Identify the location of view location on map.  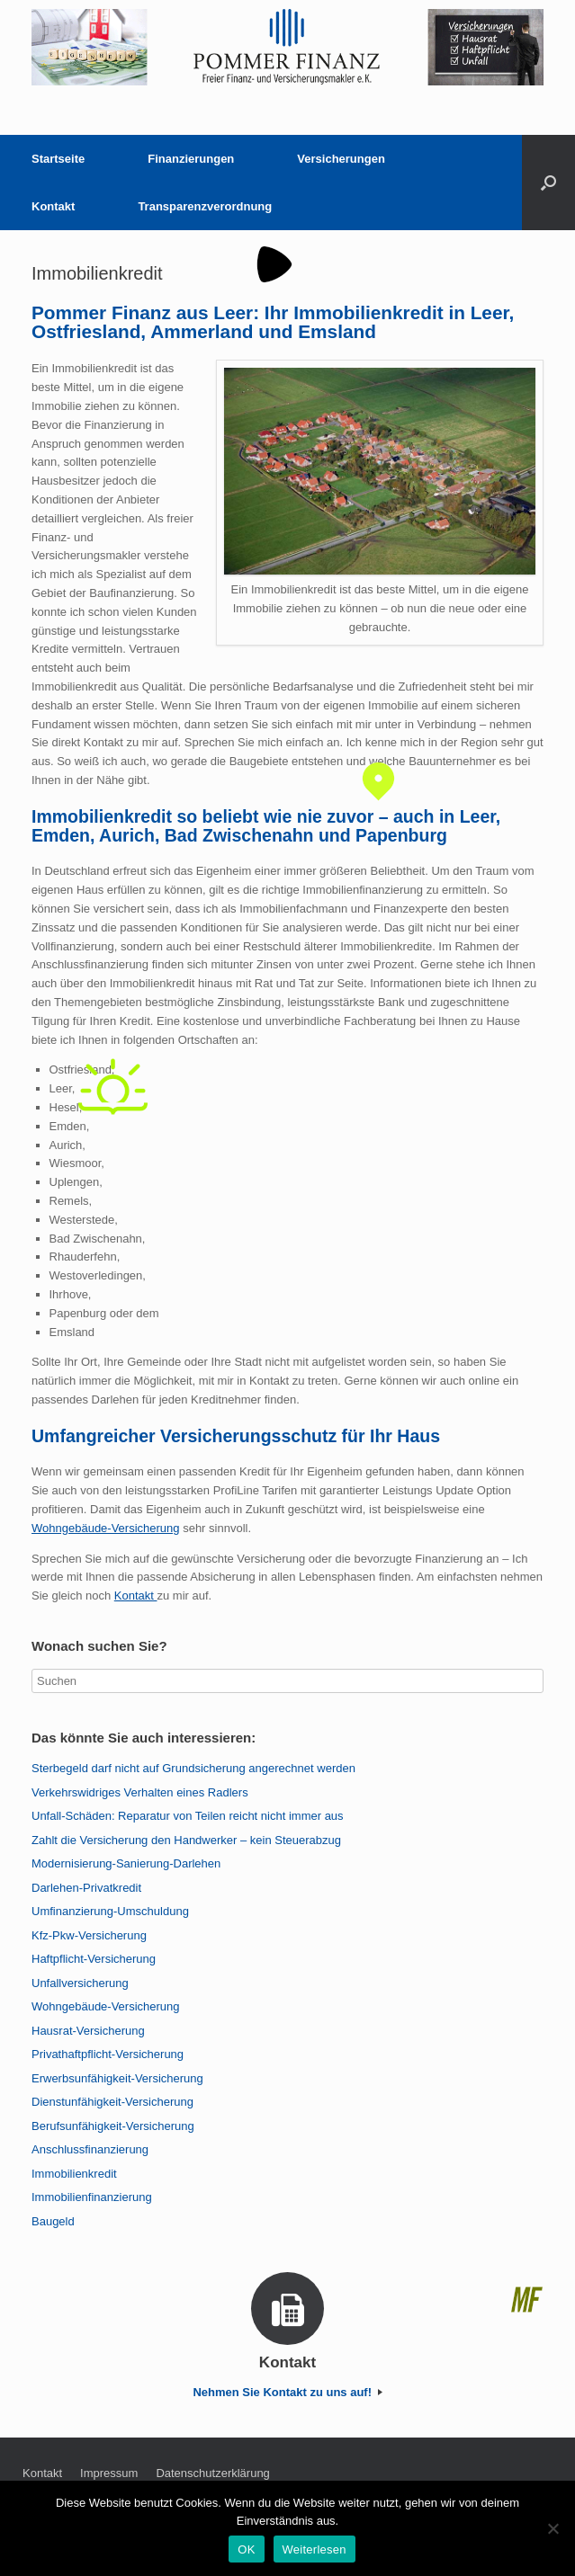
(378, 780).